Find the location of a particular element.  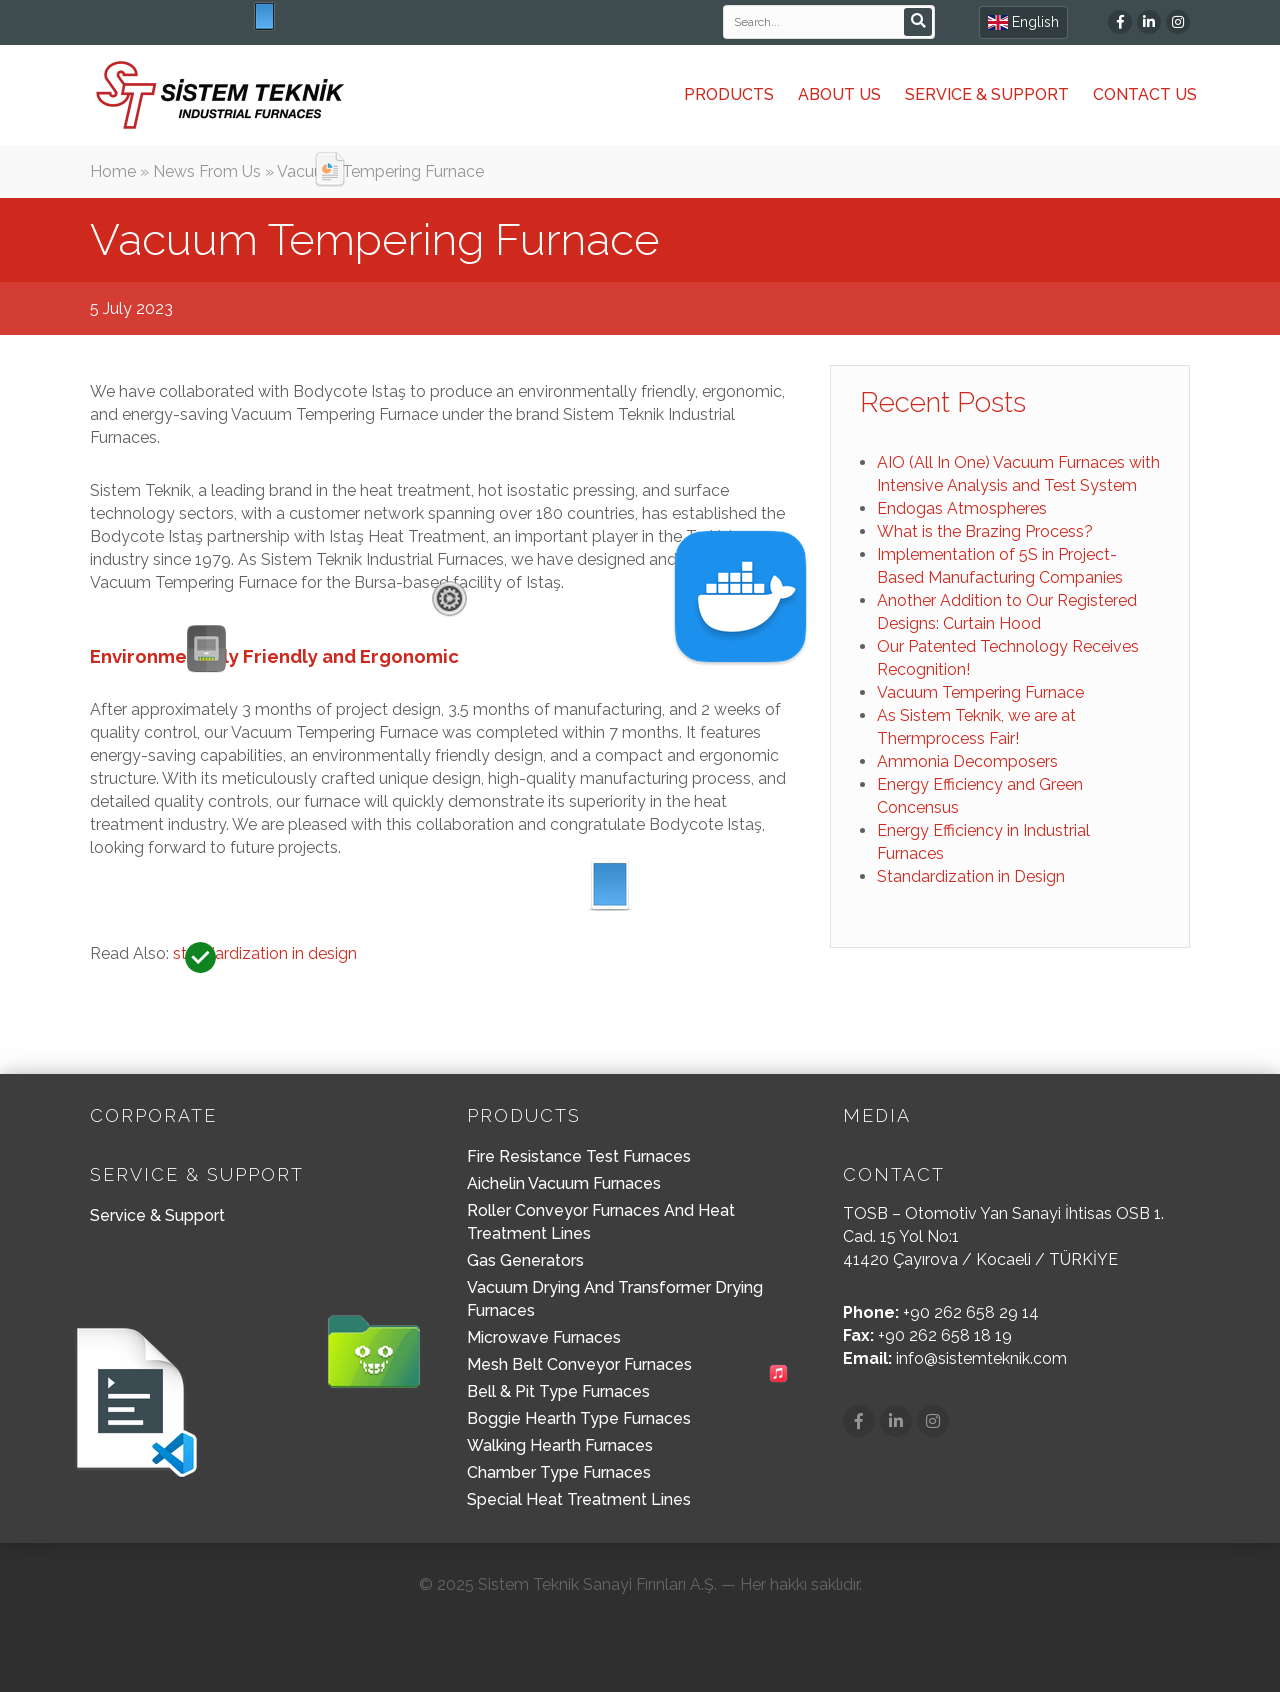

open GameJolt games folder is located at coordinates (374, 1354).